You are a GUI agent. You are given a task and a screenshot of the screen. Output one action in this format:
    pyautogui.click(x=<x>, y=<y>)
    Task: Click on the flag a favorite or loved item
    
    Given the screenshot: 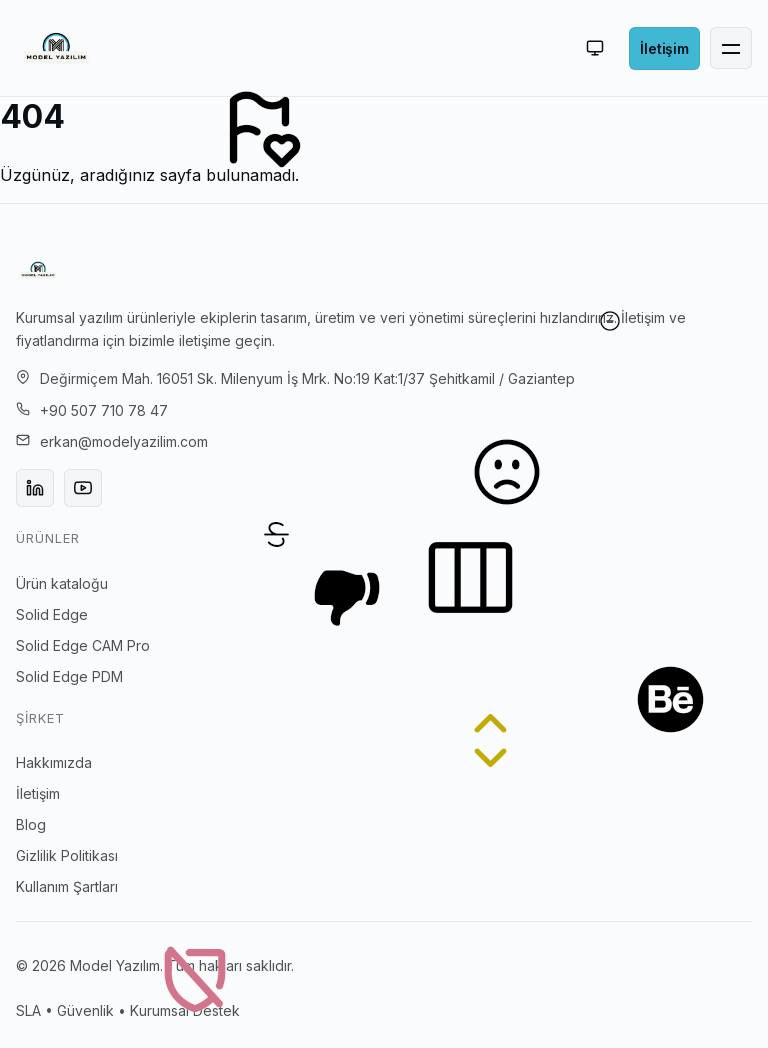 What is the action you would take?
    pyautogui.click(x=259, y=126)
    